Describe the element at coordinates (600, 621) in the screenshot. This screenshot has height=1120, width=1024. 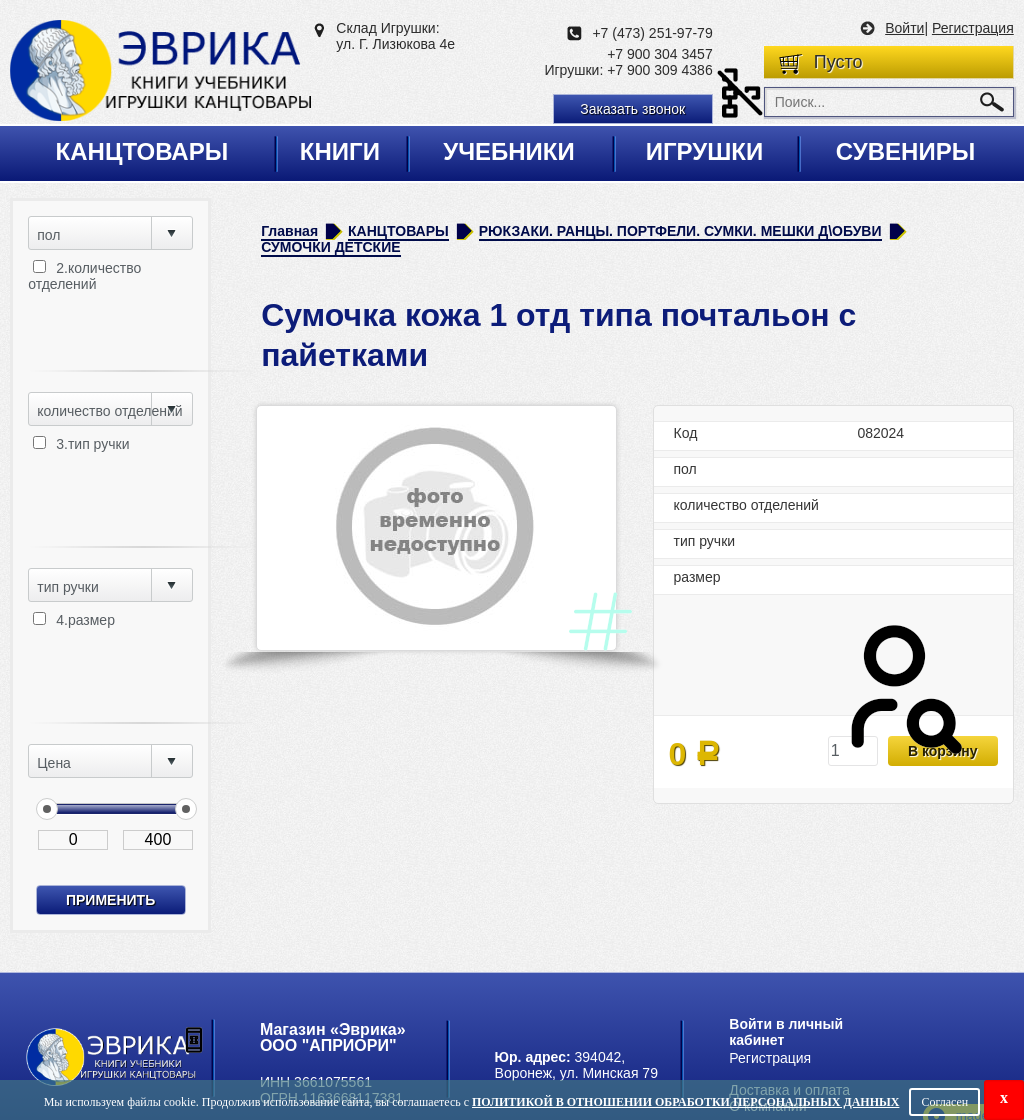
I see `view or browse hashtags` at that location.